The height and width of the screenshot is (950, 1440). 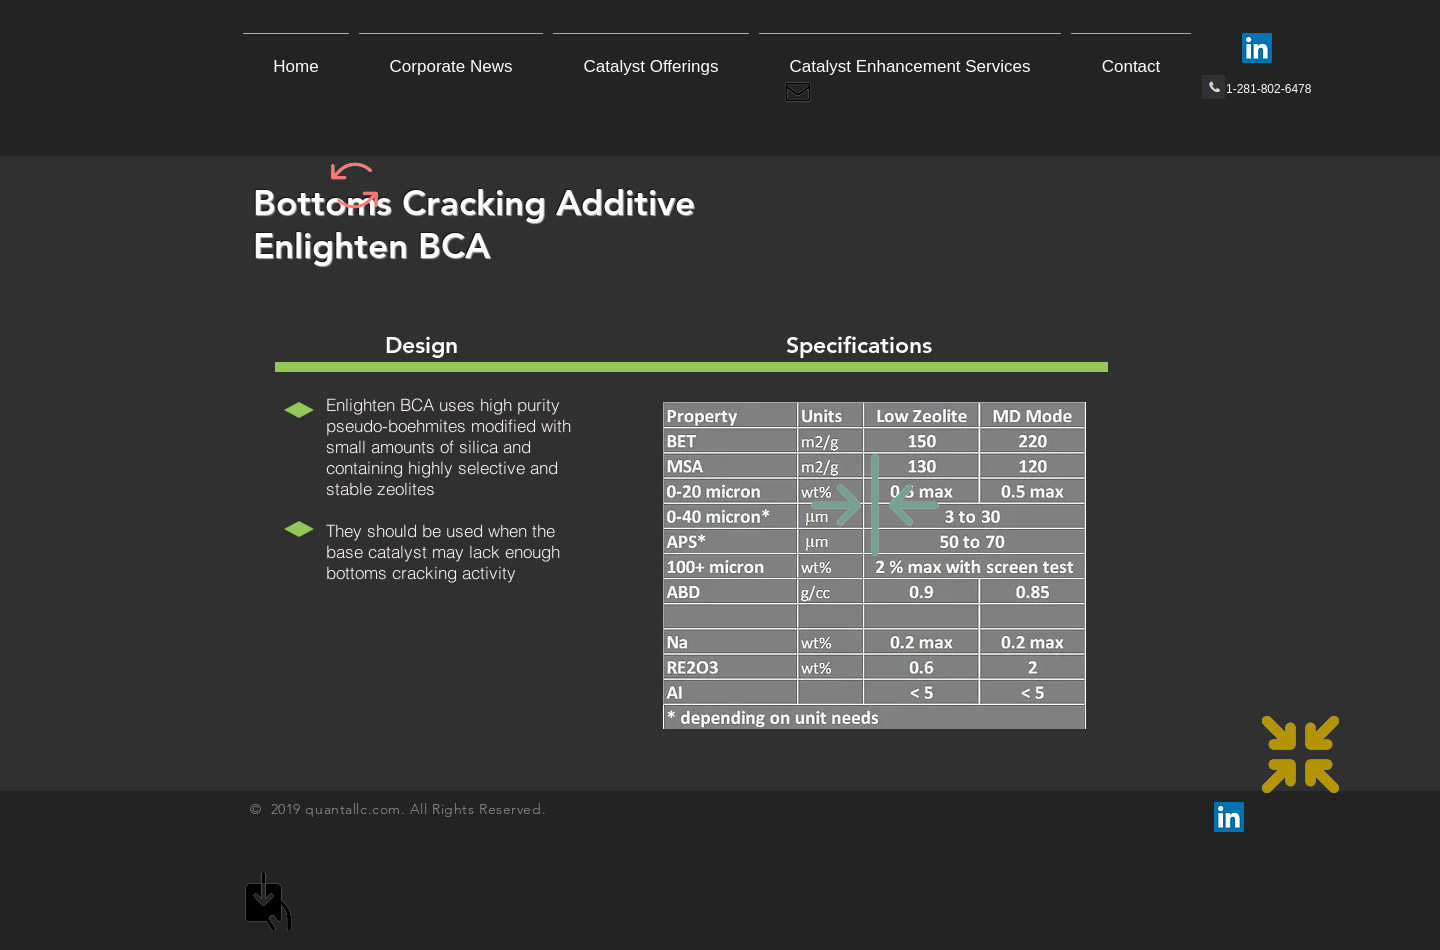 I want to click on exit fullscreen mode, so click(x=1300, y=754).